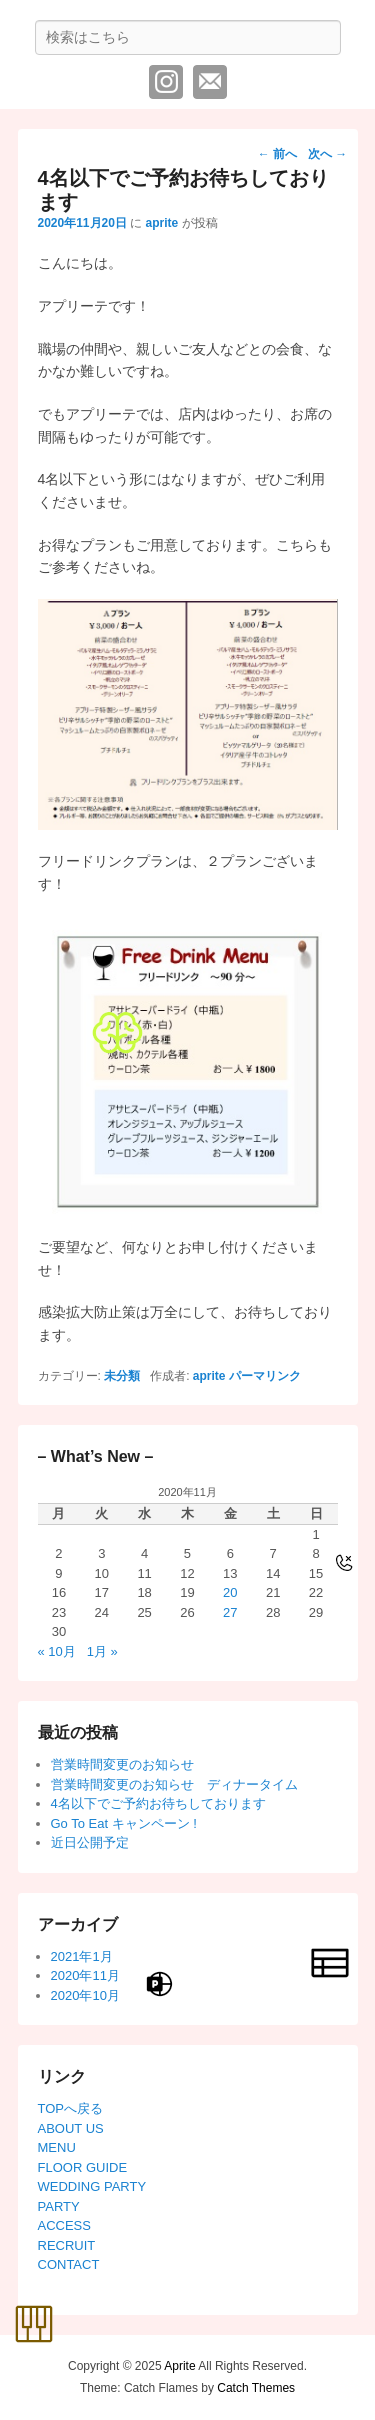 The height and width of the screenshot is (2420, 375). I want to click on open Microsoft PowerPoint, so click(159, 1984).